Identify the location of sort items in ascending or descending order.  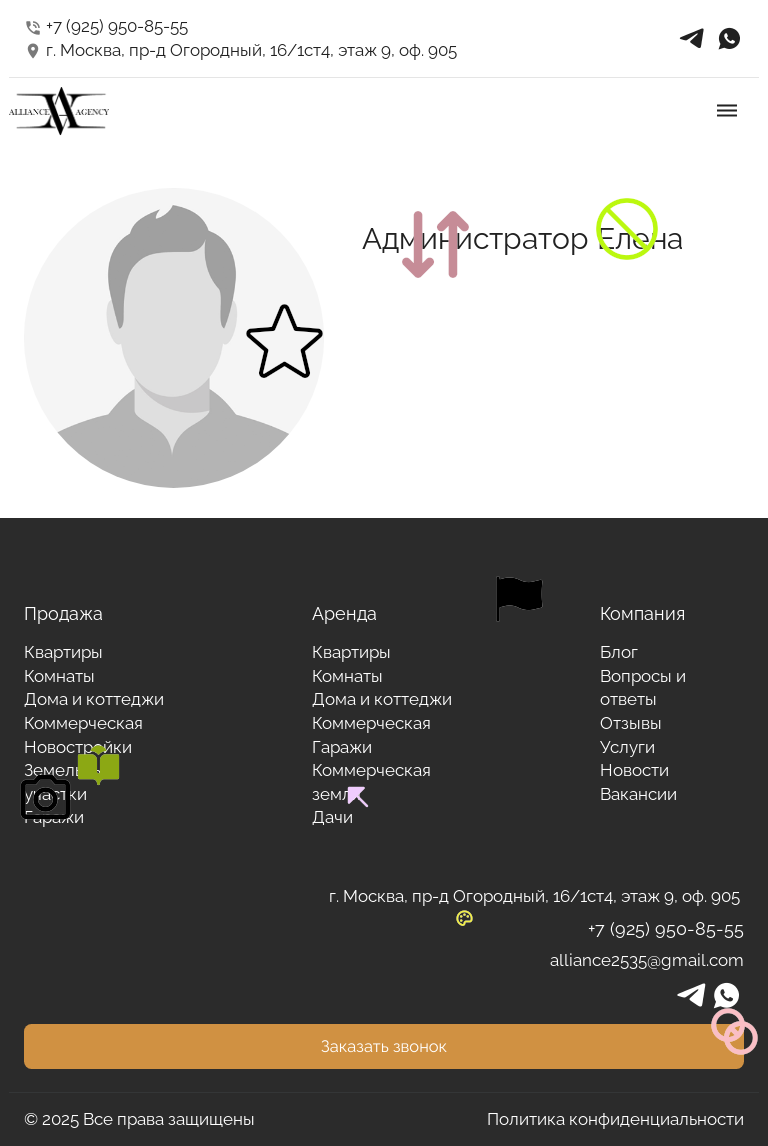
(435, 244).